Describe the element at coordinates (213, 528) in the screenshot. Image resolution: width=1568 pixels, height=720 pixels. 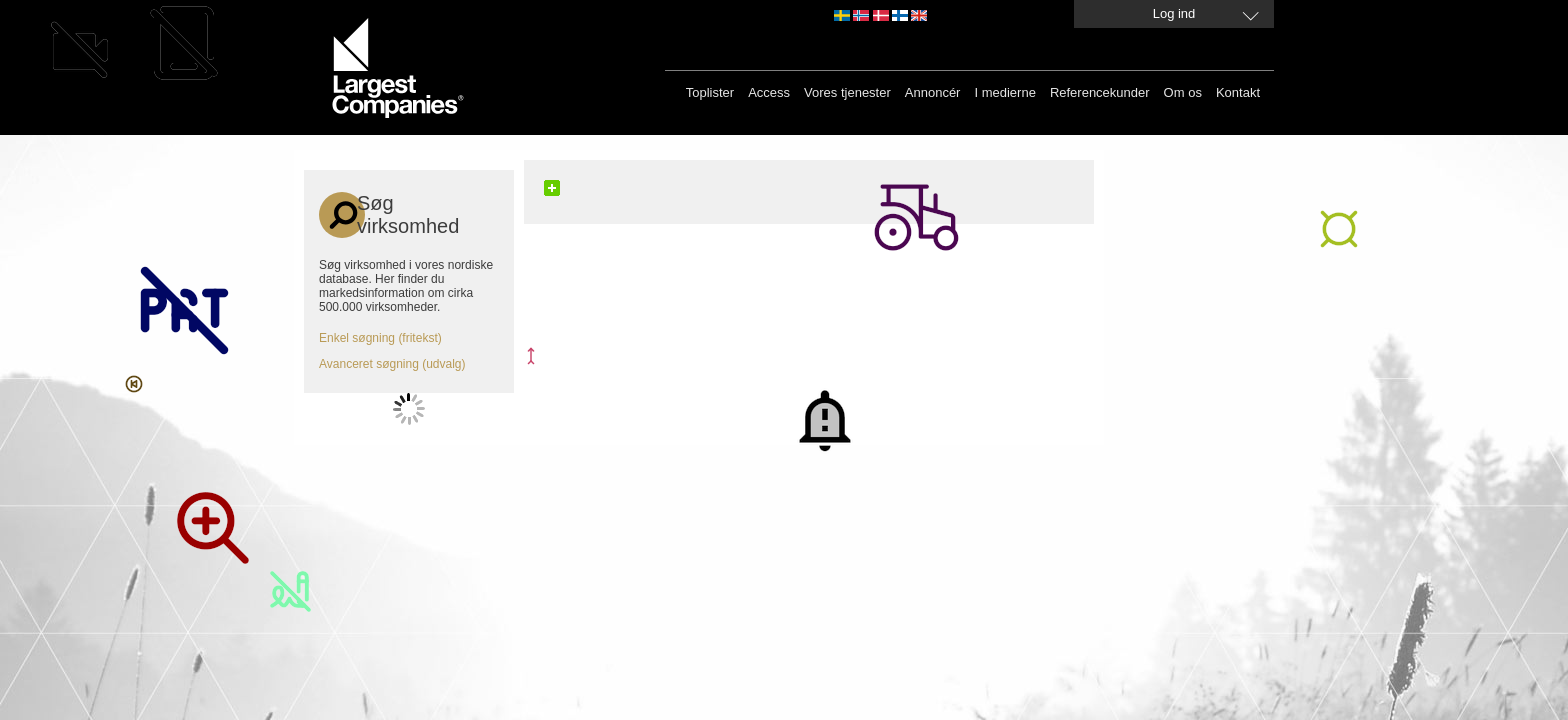
I see `zoom in on content or image` at that location.